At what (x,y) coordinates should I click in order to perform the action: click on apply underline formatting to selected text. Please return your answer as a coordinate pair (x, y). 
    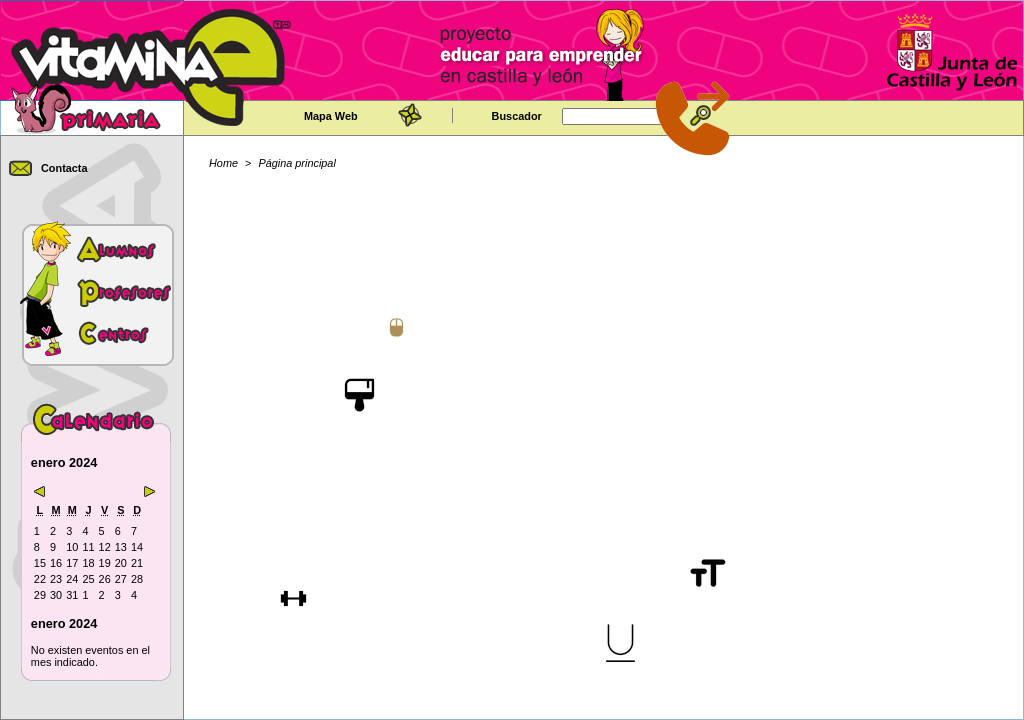
    Looking at the image, I should click on (620, 640).